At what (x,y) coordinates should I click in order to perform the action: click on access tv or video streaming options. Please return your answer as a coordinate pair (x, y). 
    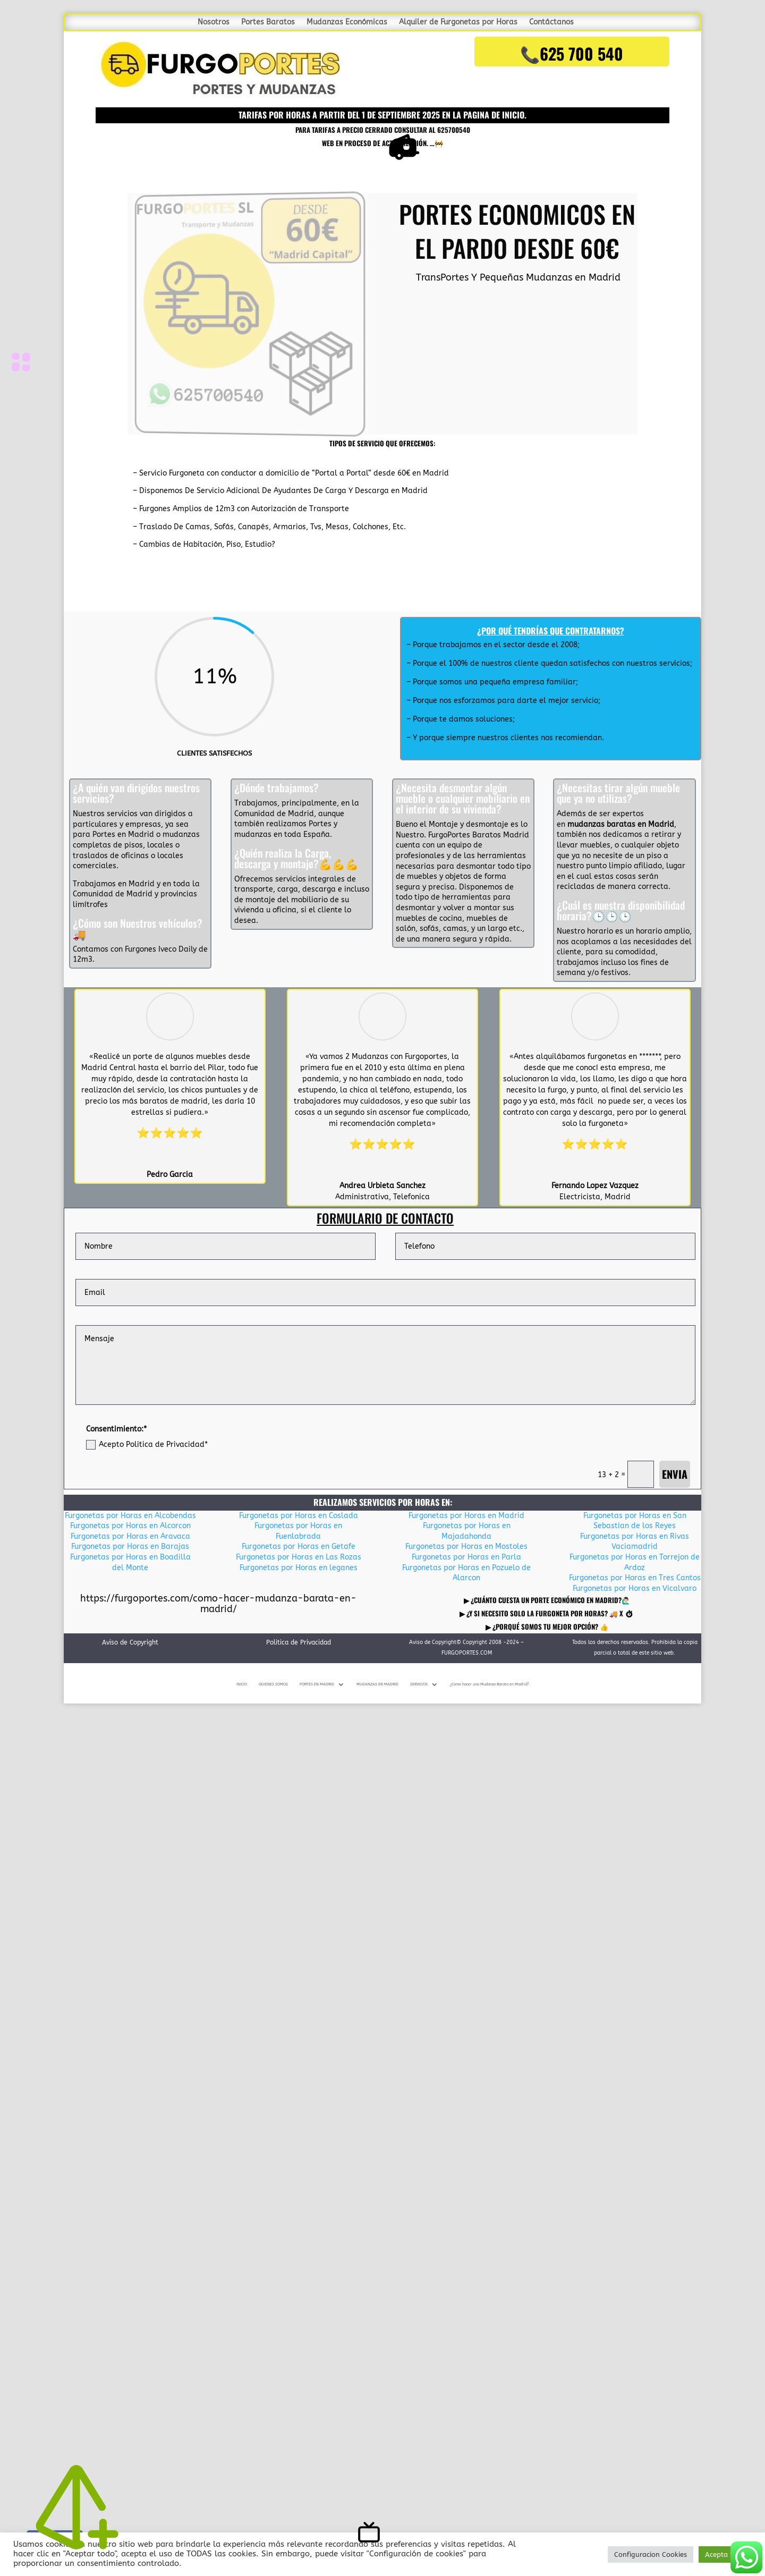
    Looking at the image, I should click on (369, 2532).